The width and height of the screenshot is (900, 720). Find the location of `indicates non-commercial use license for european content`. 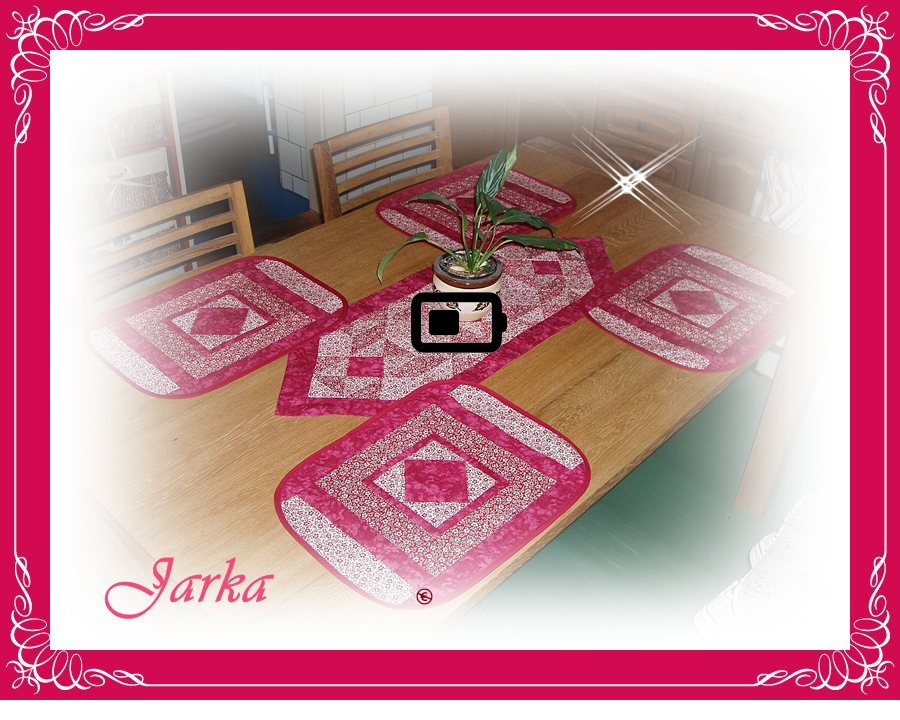

indicates non-commercial use license for european content is located at coordinates (424, 596).